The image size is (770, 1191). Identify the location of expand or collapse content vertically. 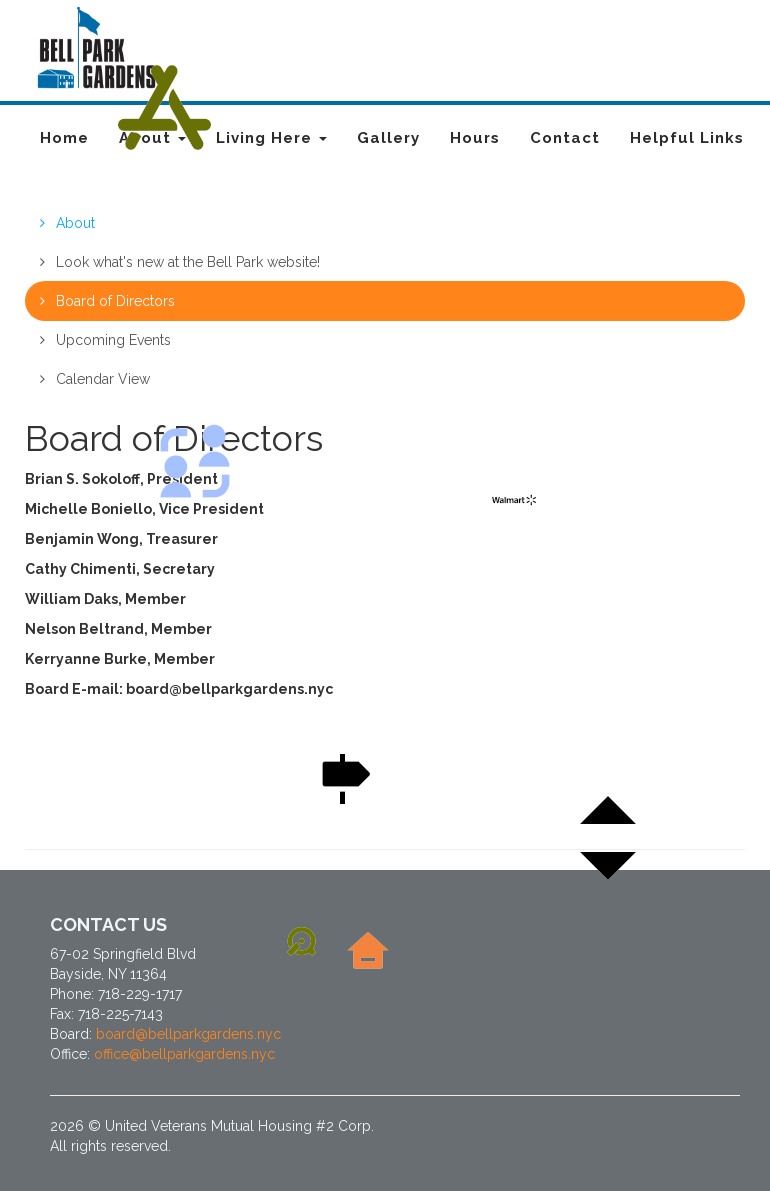
(608, 838).